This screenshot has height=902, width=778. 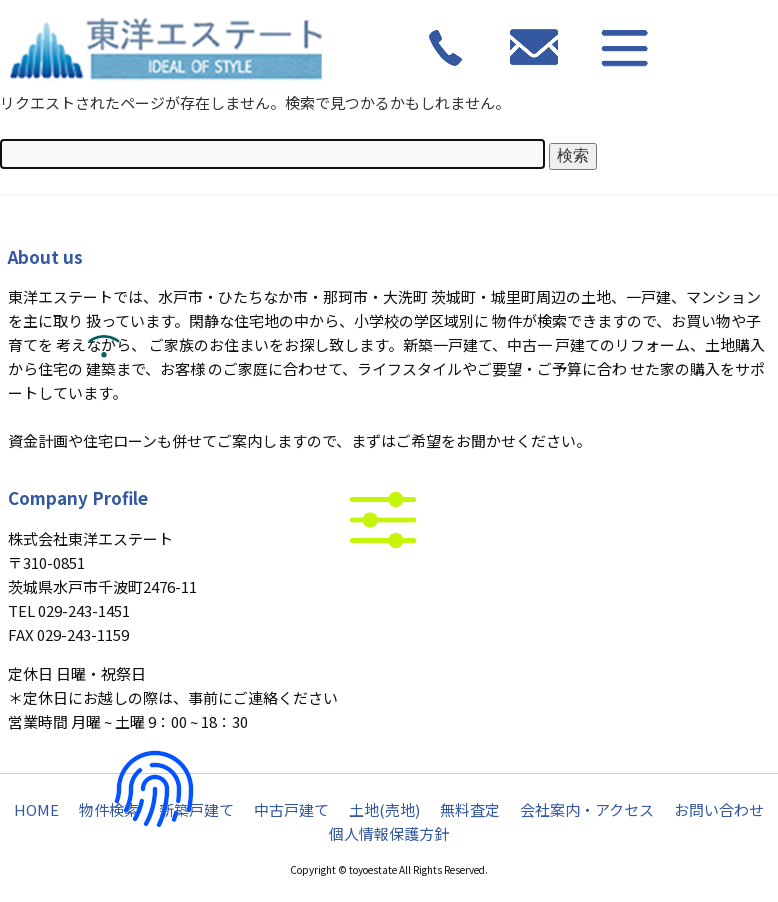 I want to click on open settings or preferences, so click(x=383, y=520).